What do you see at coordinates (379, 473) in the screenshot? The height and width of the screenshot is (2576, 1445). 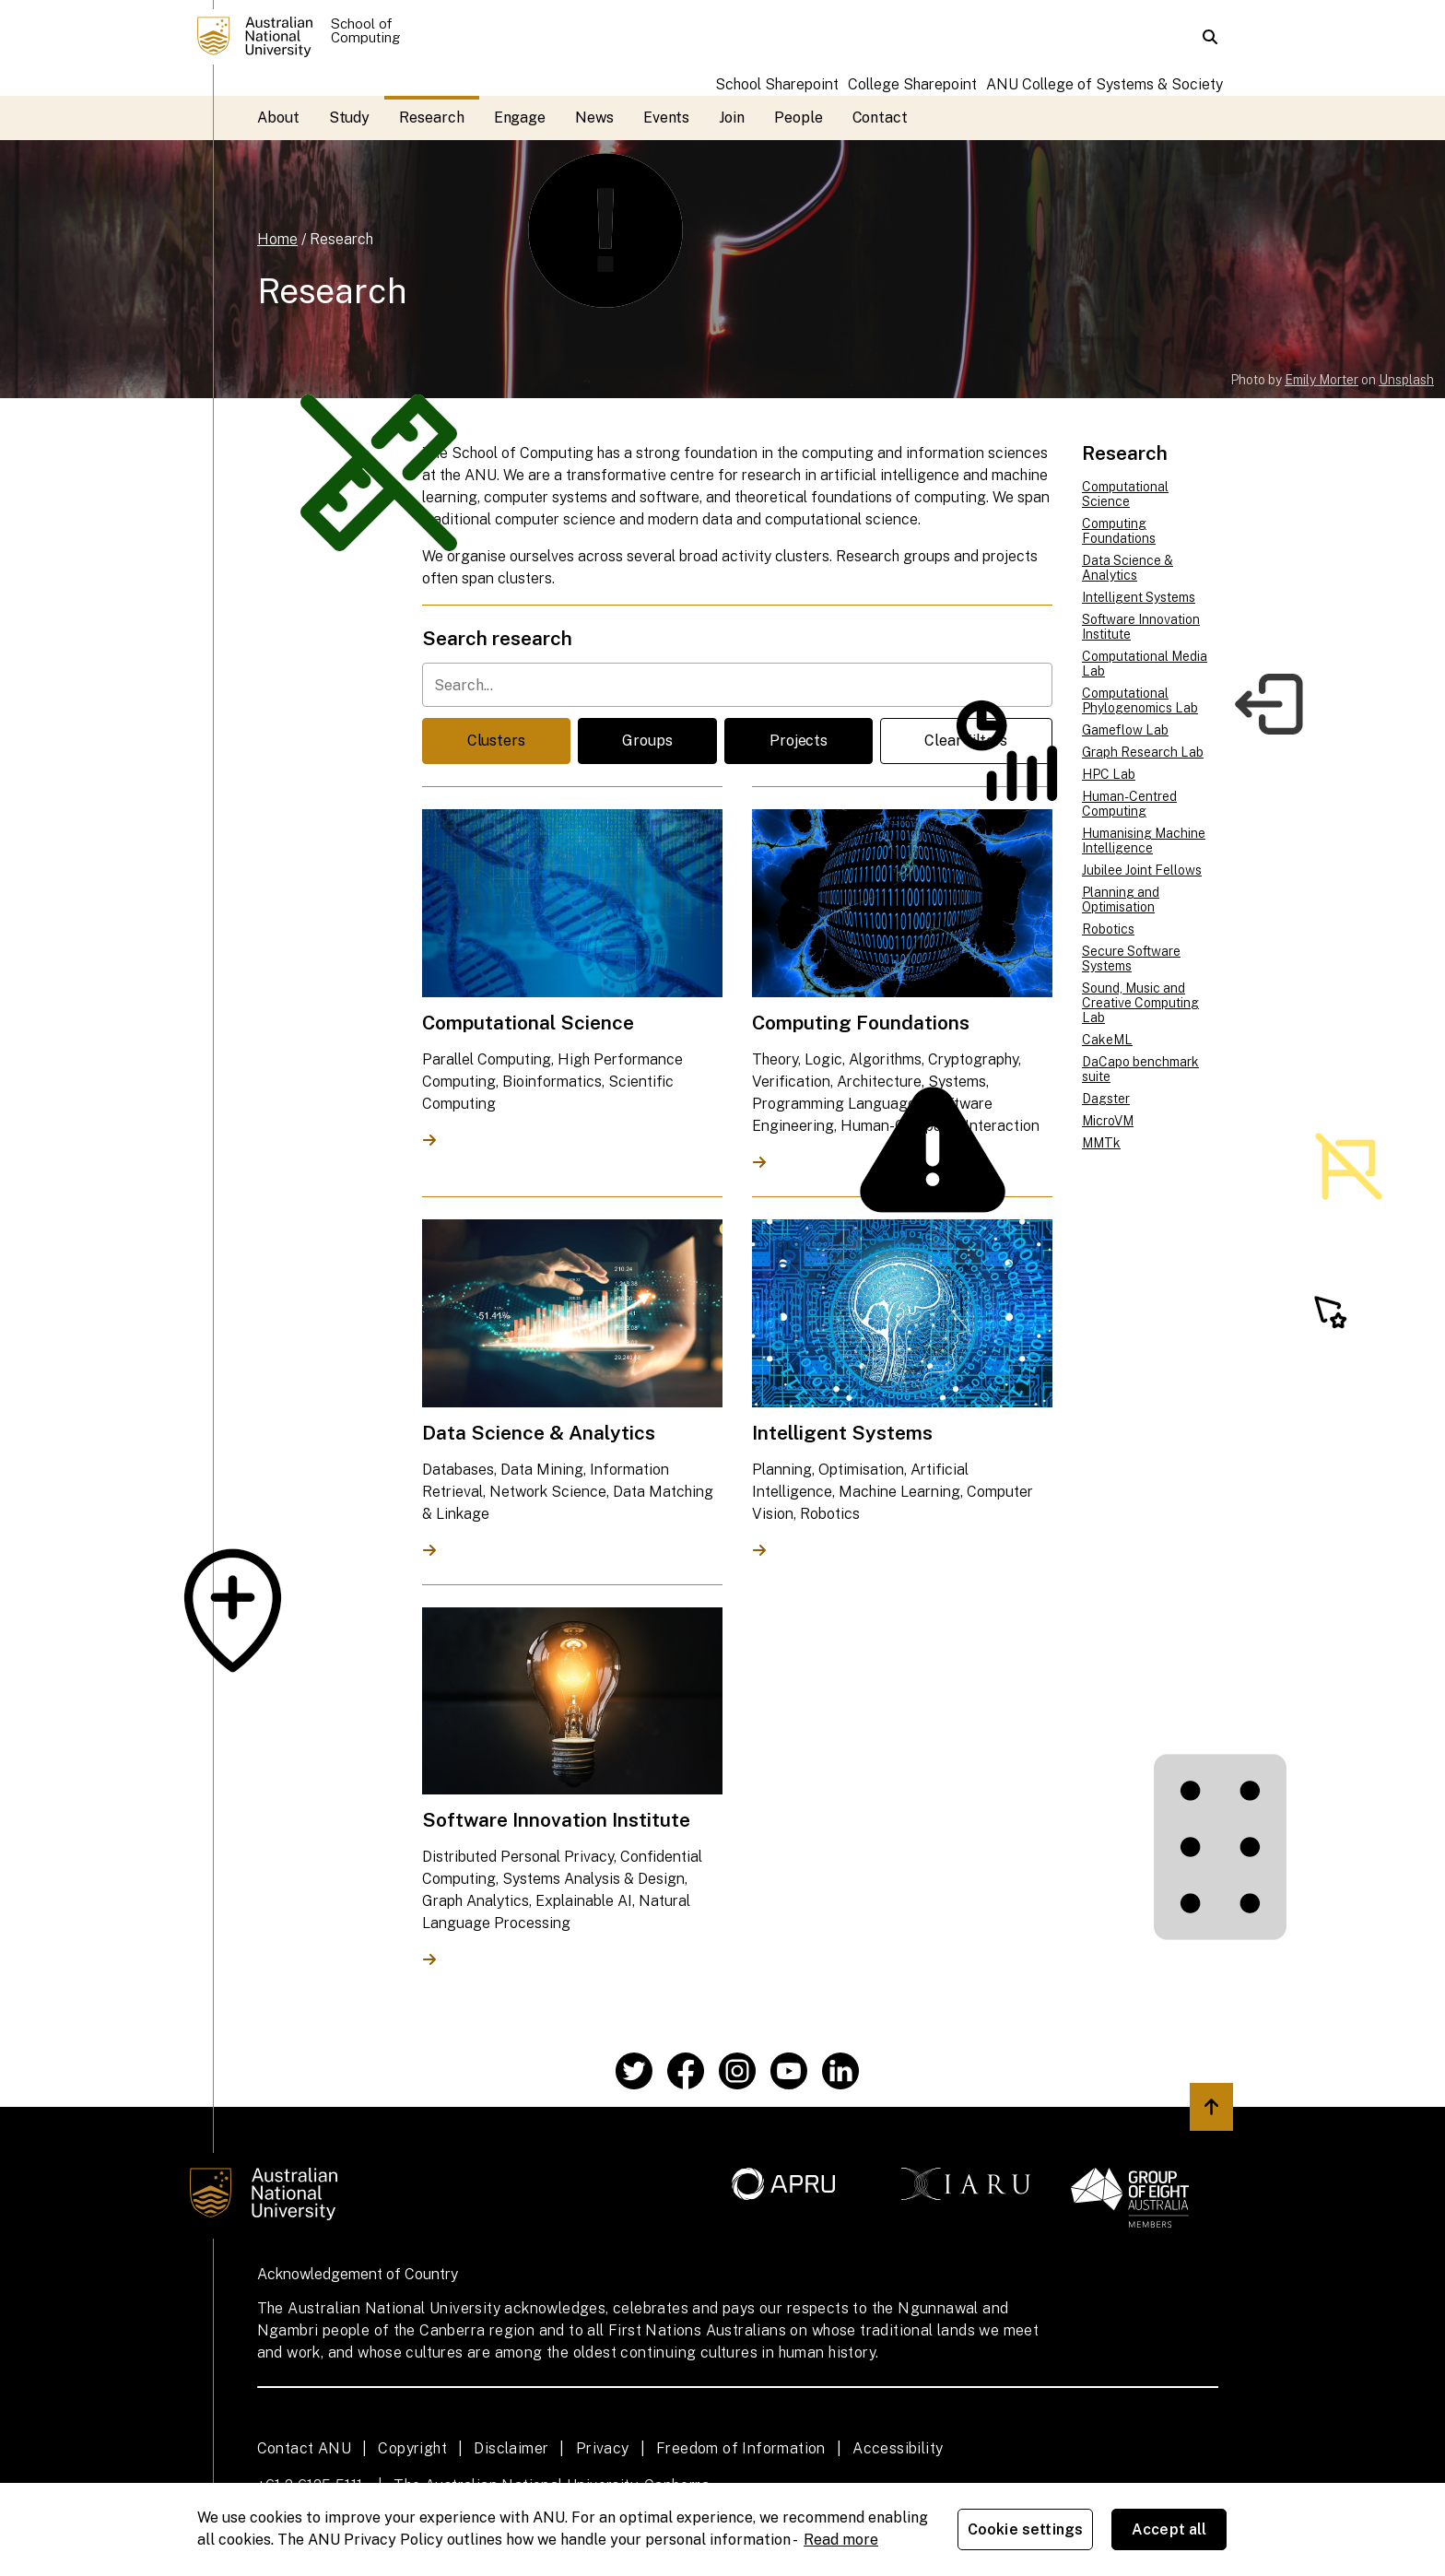 I see `disable measurement tools` at bounding box center [379, 473].